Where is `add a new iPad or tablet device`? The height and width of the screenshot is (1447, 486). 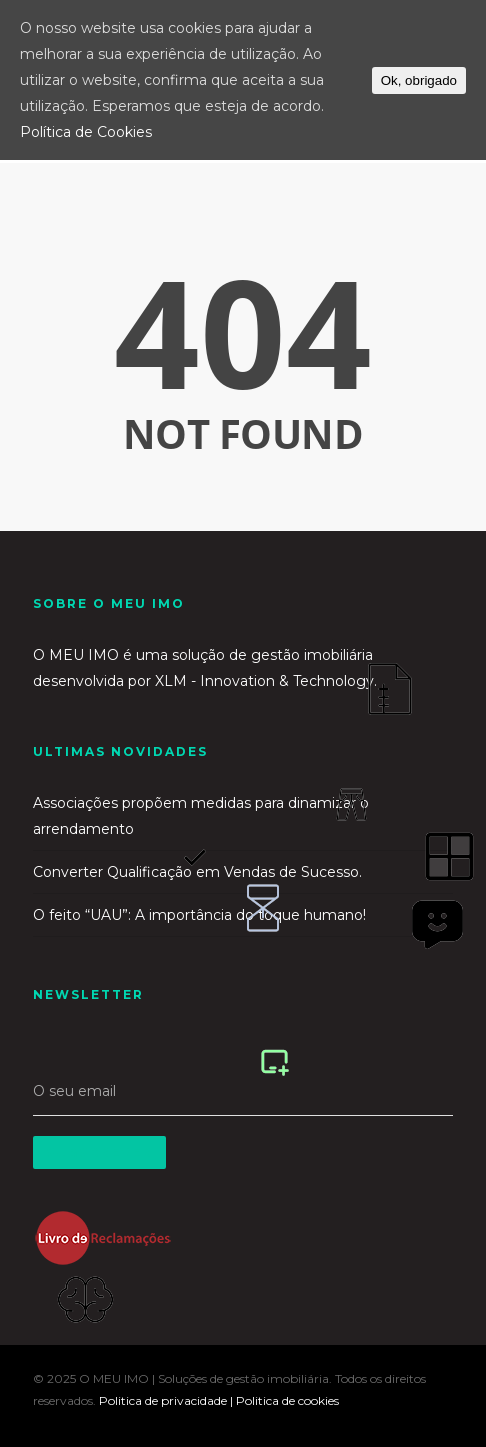
add a new iPad or tablet device is located at coordinates (274, 1061).